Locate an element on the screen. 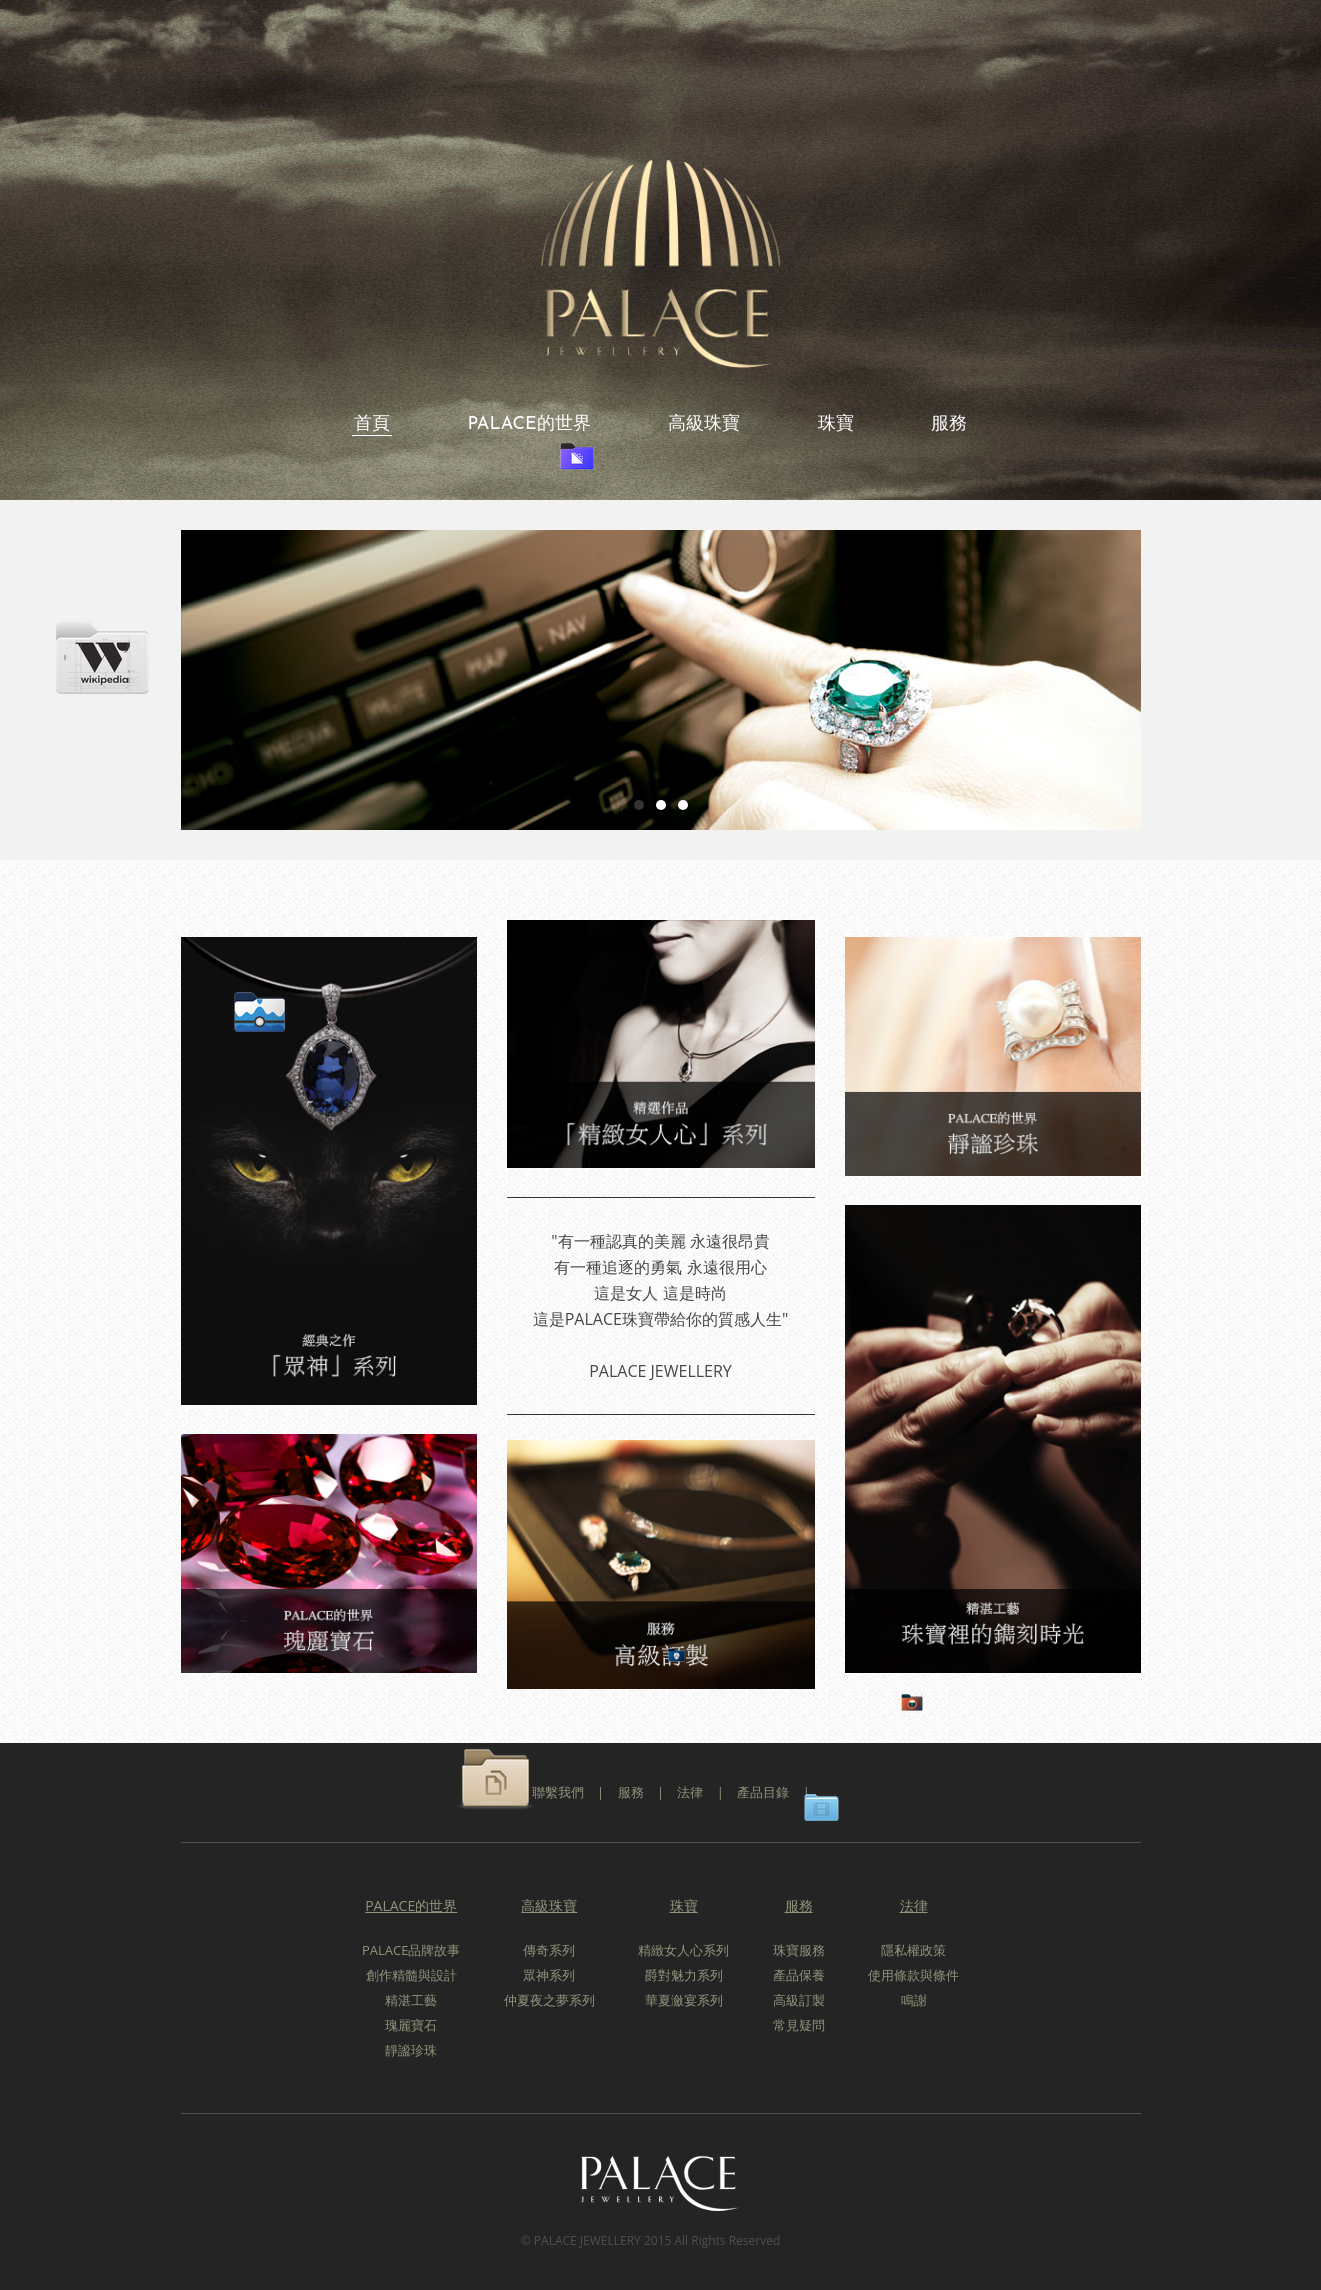  open android 14 system folder is located at coordinates (912, 1703).